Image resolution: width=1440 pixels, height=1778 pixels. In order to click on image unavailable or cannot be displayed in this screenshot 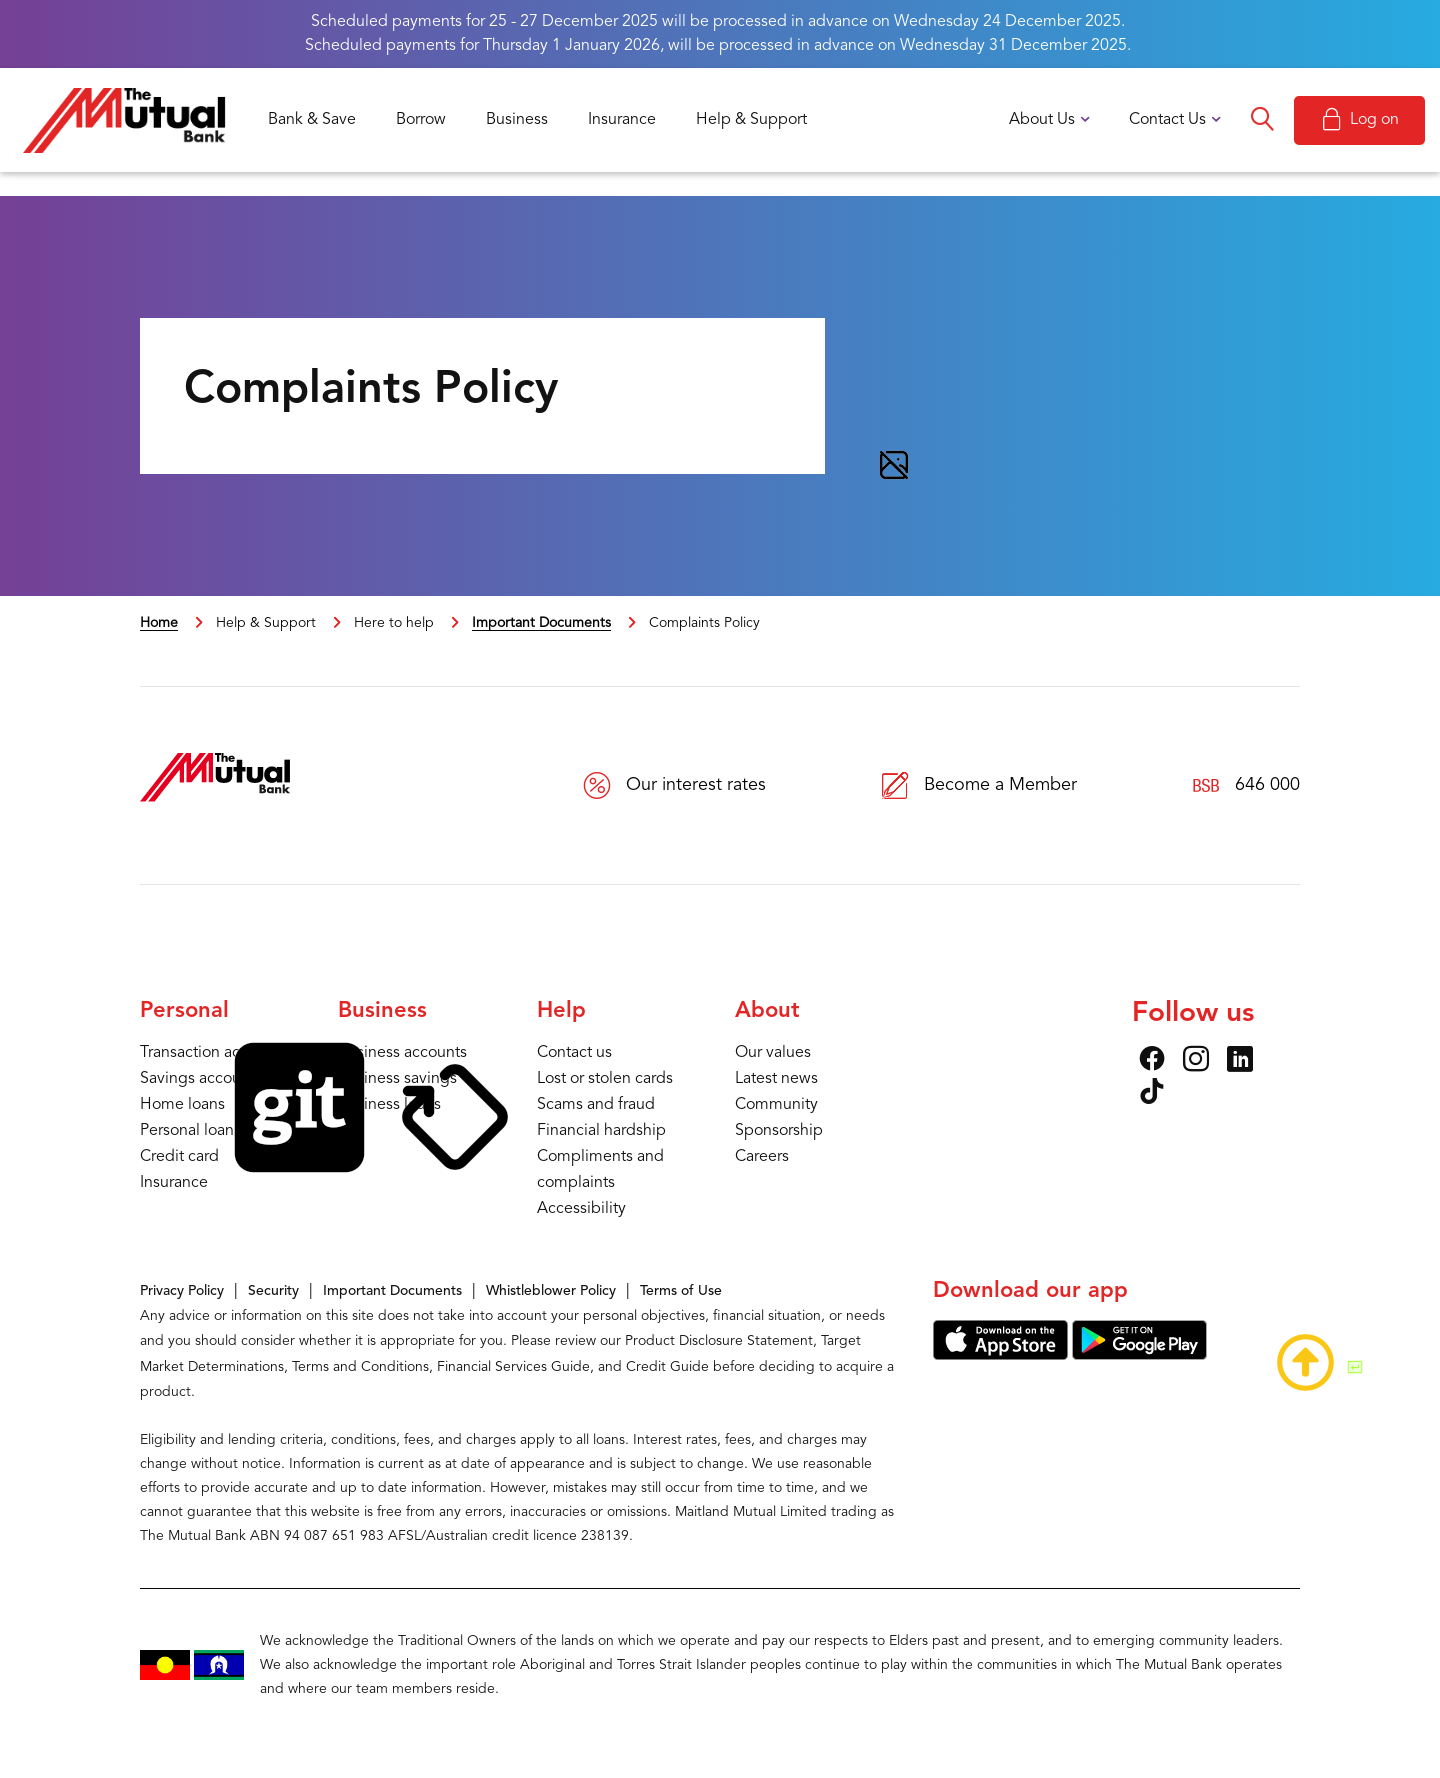, I will do `click(894, 465)`.